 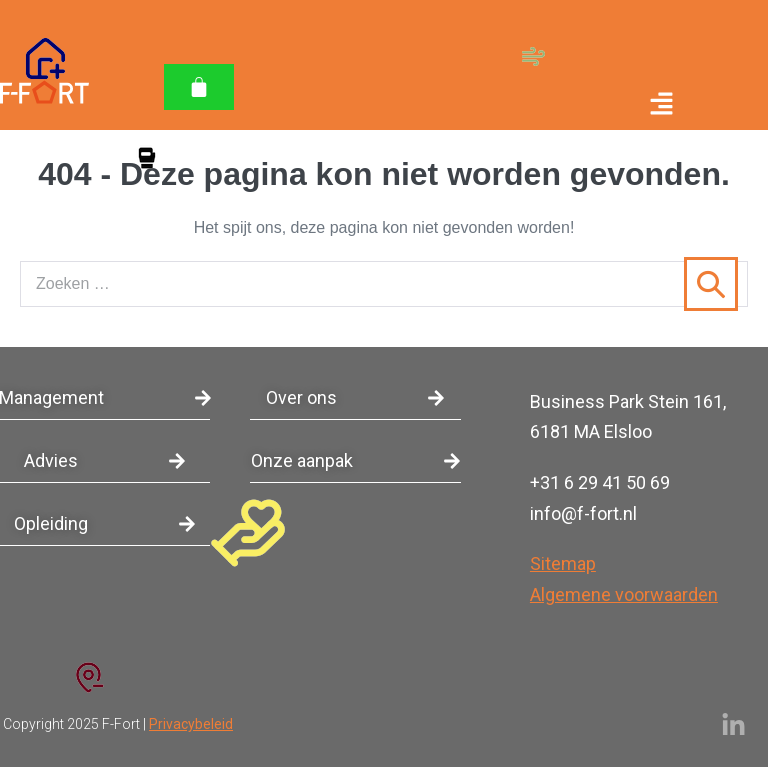 I want to click on access martial arts or combat sports content, so click(x=147, y=158).